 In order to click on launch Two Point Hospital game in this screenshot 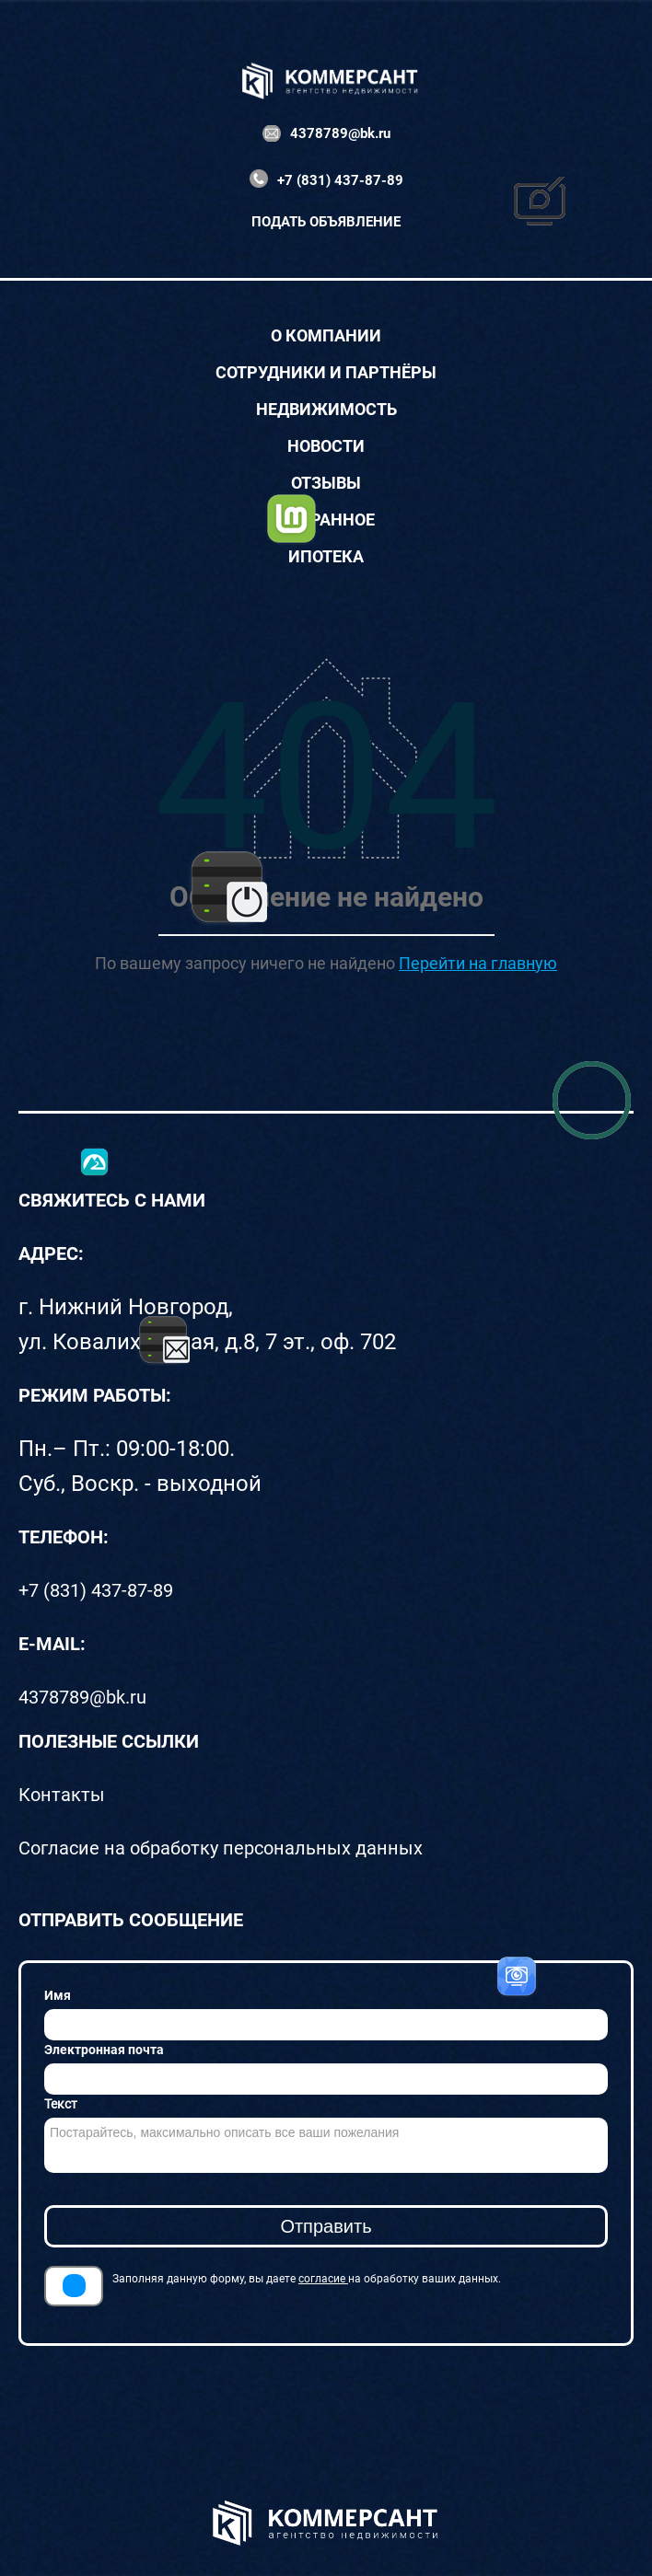, I will do `click(94, 1161)`.